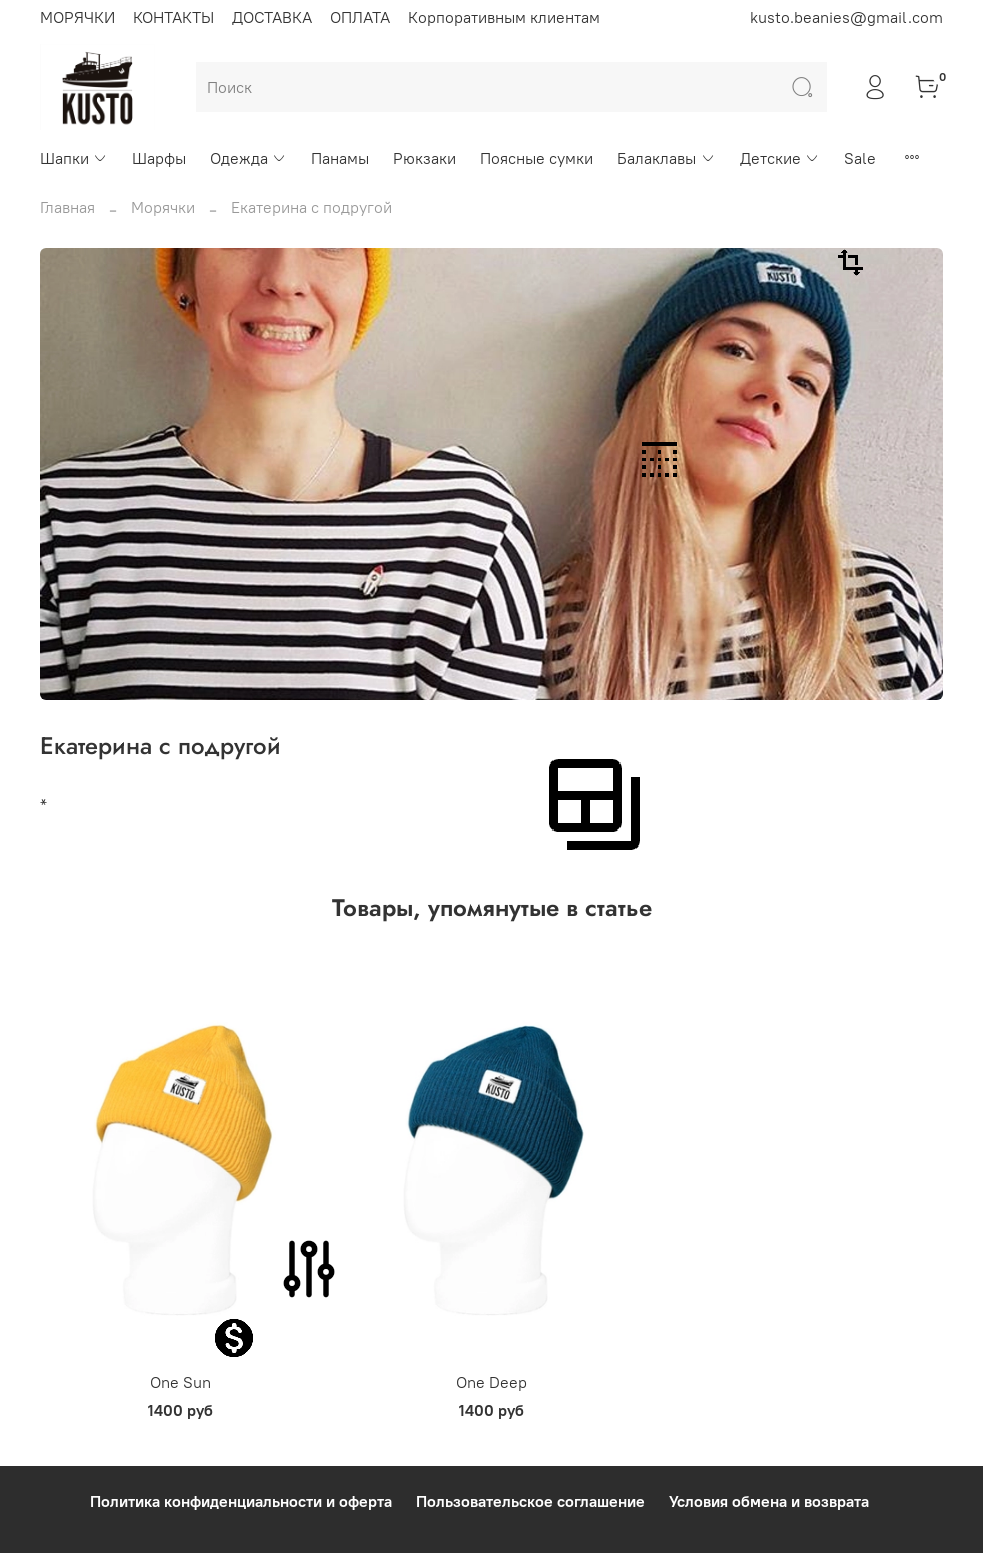  Describe the element at coordinates (659, 459) in the screenshot. I see `apply border to top edge of cell or table` at that location.